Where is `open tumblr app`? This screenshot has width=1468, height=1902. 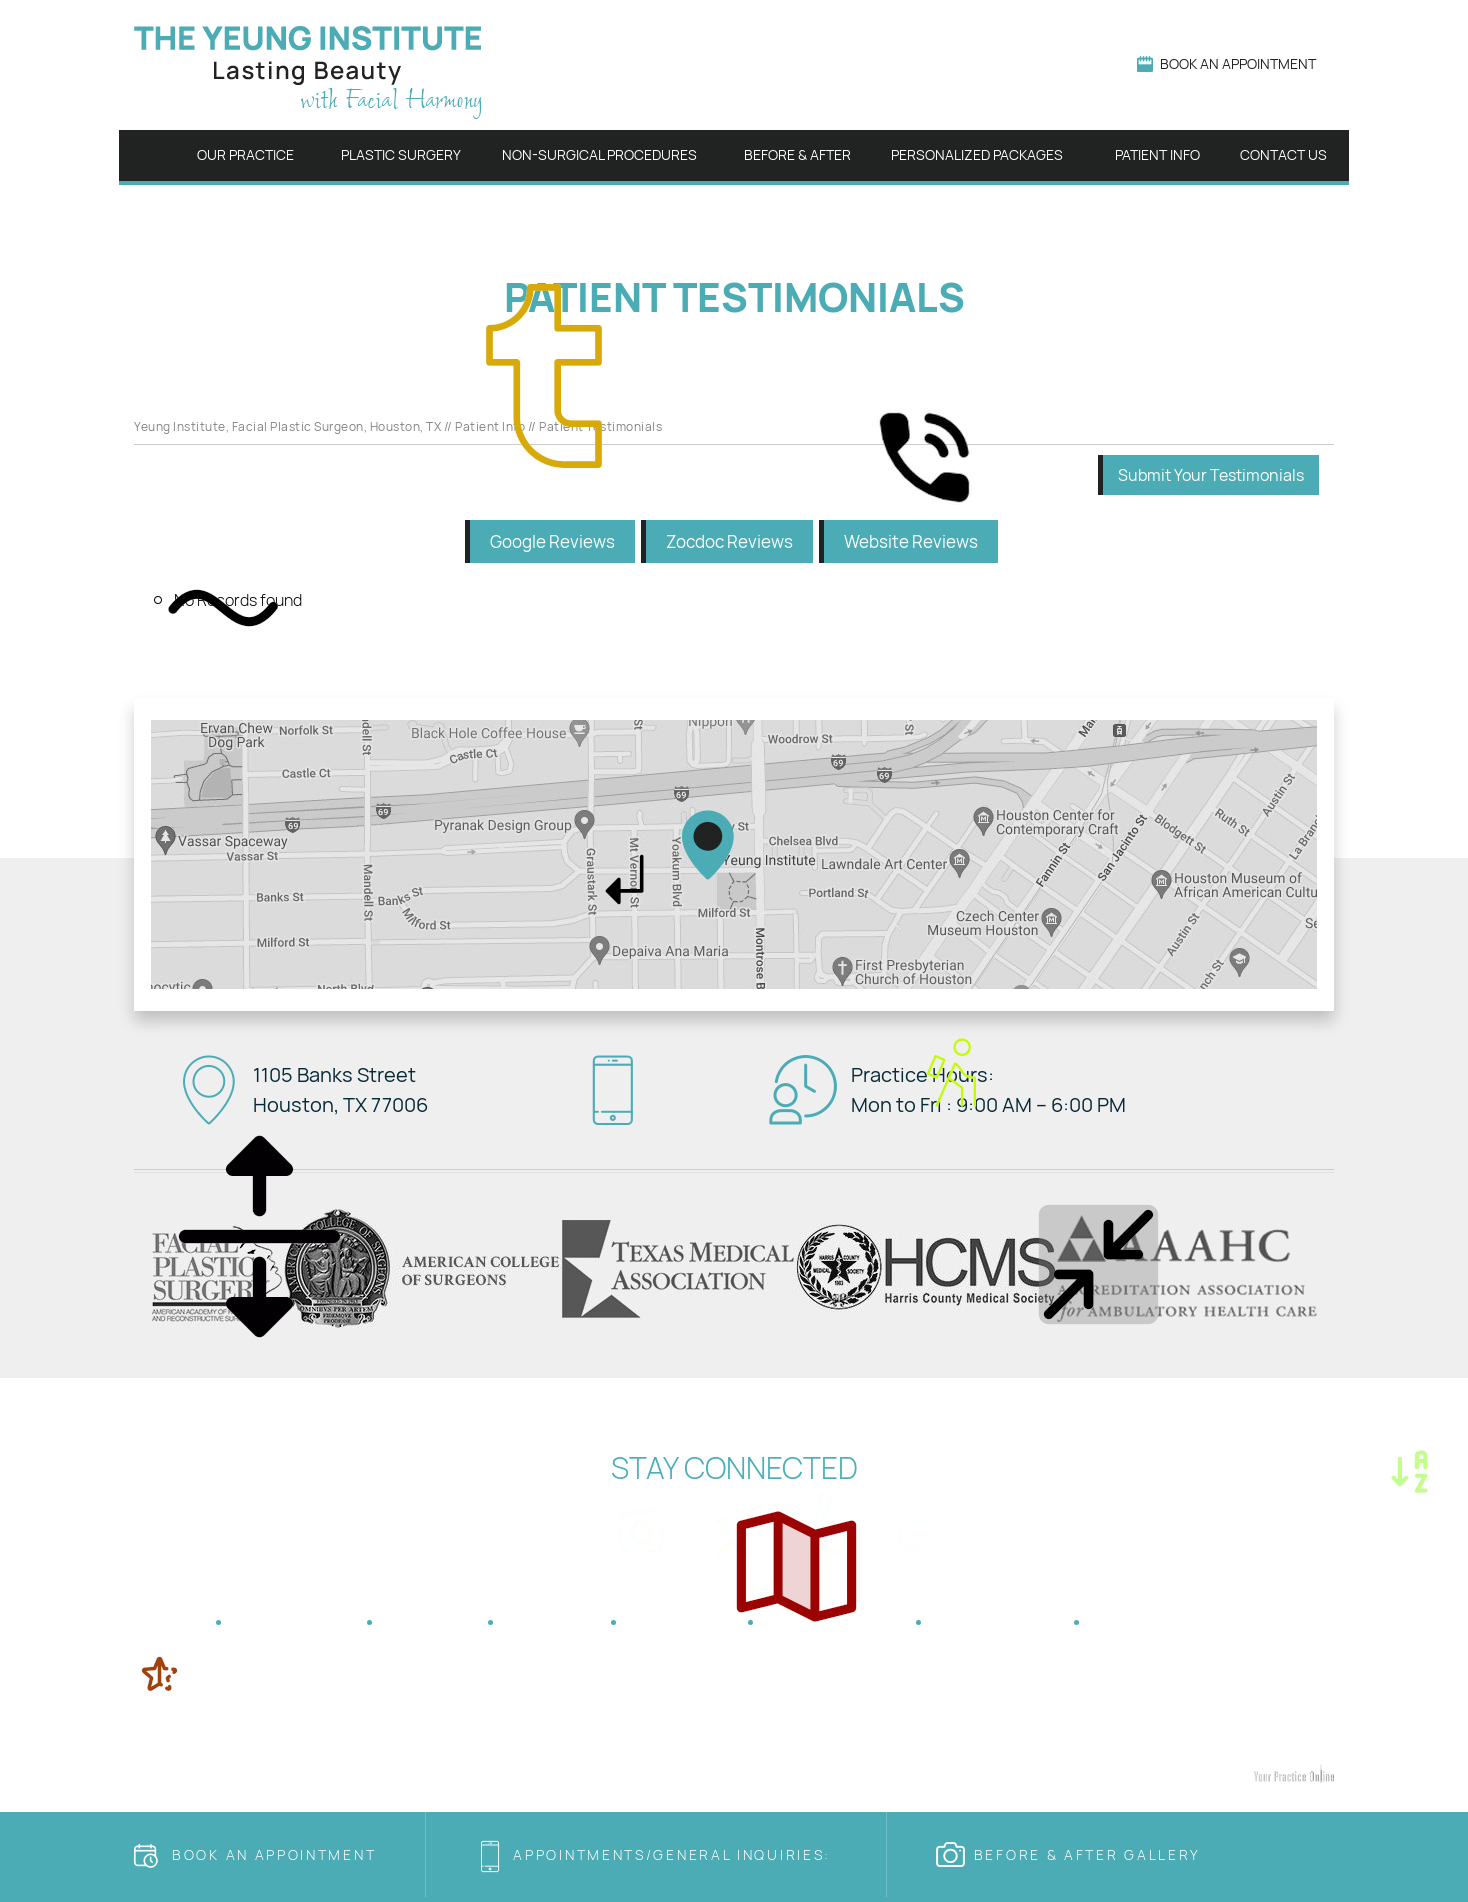 open tumblr app is located at coordinates (544, 376).